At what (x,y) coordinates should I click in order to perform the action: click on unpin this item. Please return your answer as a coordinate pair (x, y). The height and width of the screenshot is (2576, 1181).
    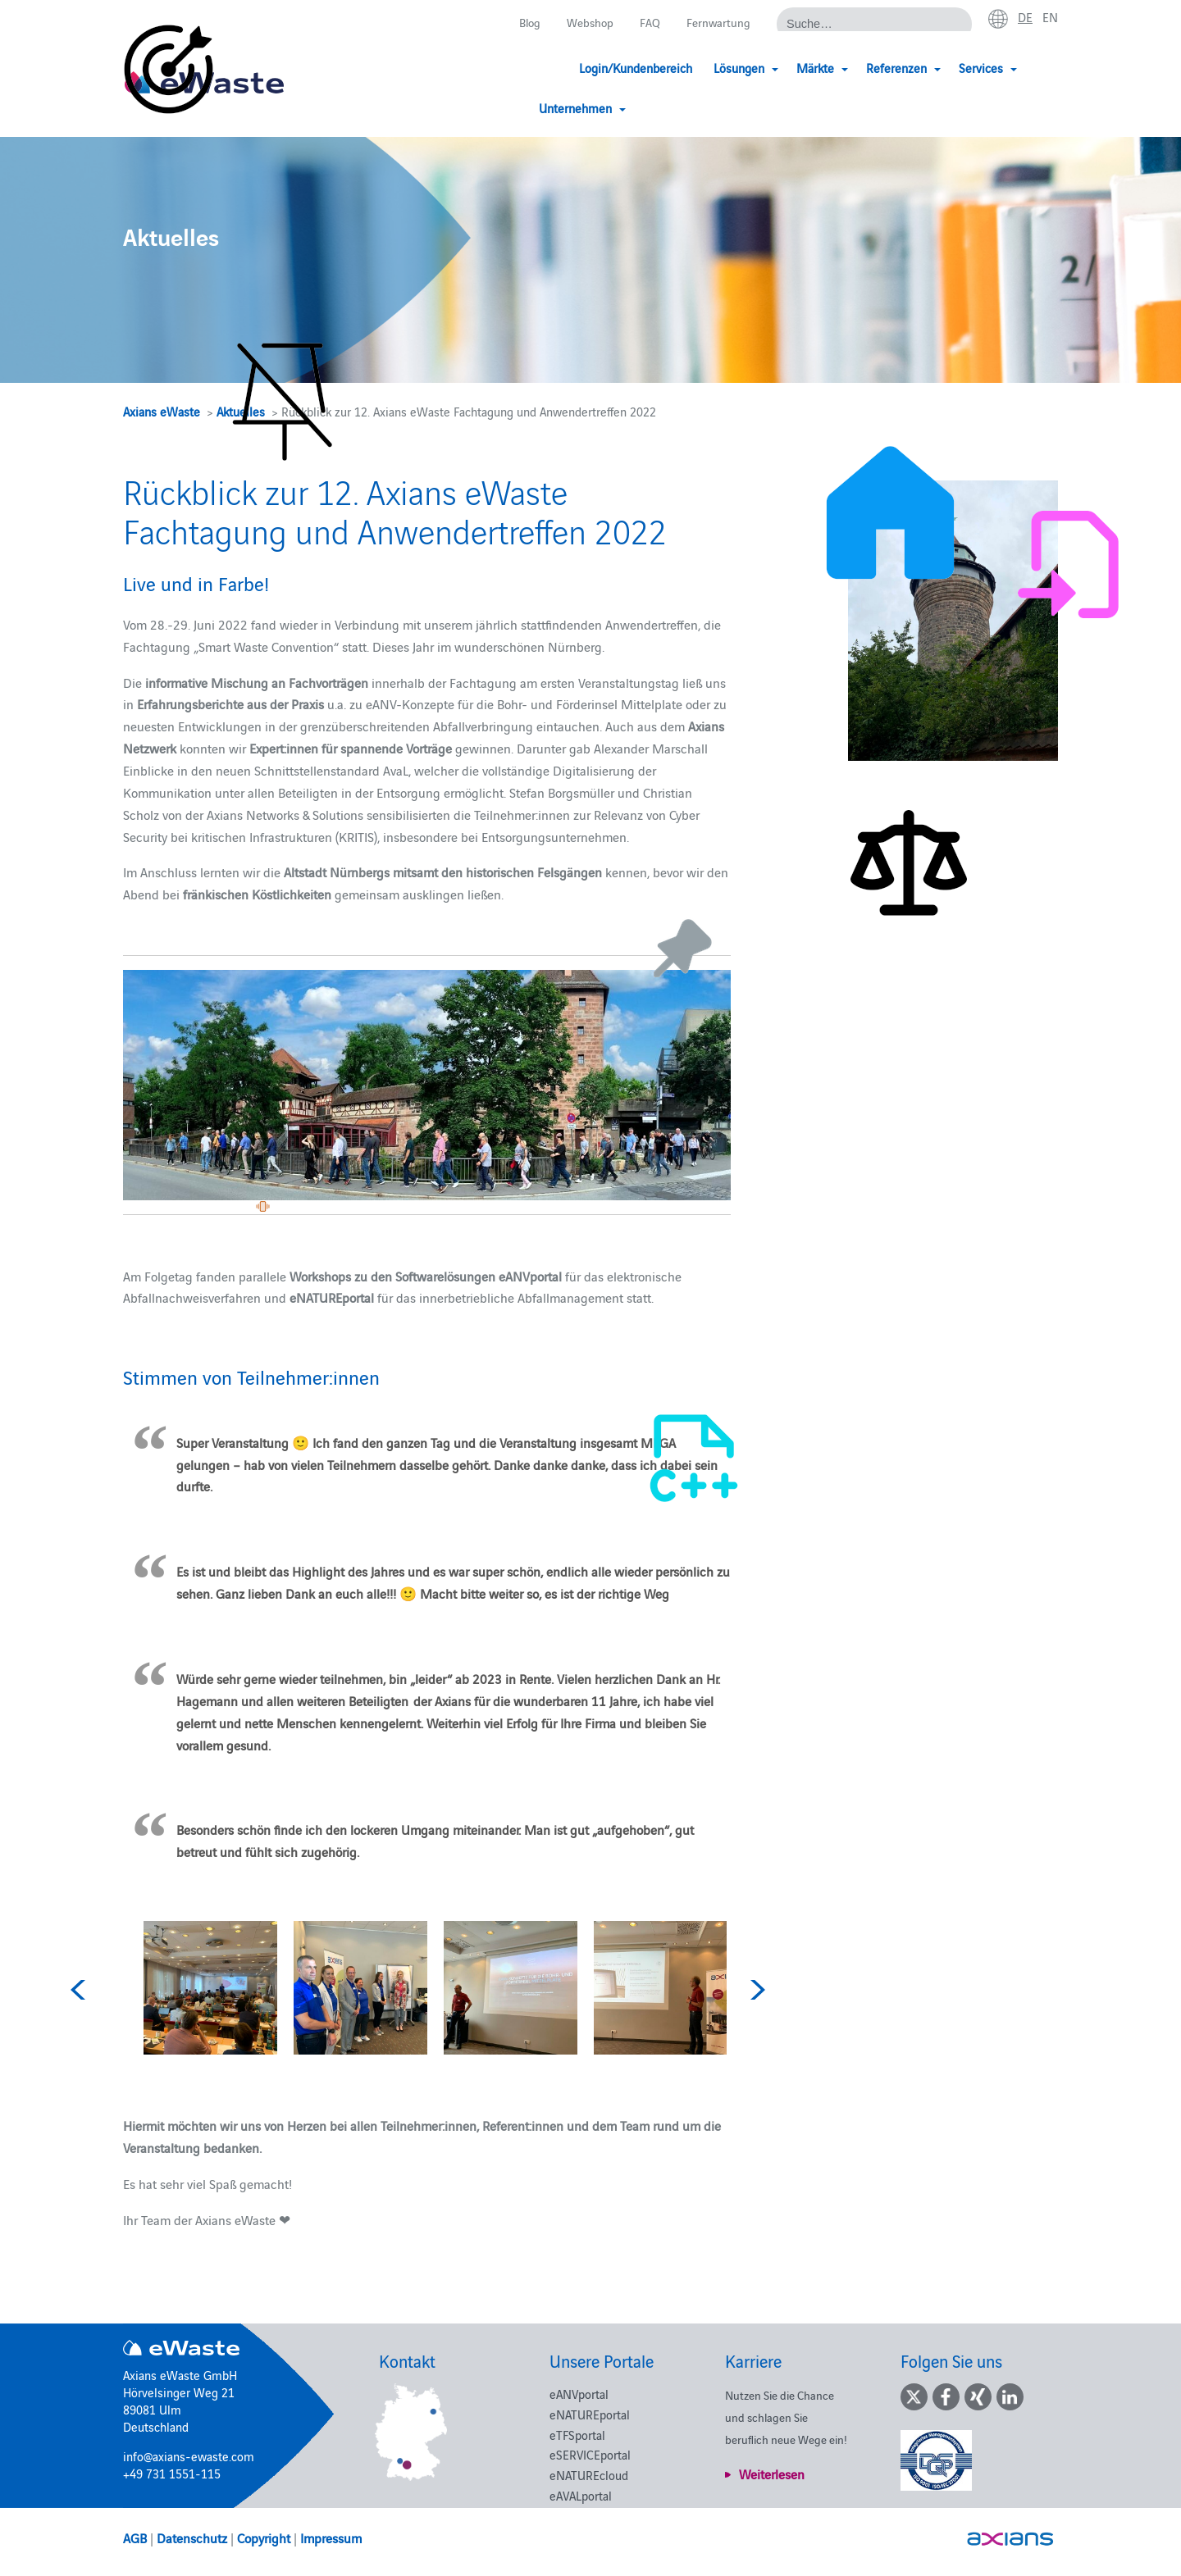
    Looking at the image, I should click on (285, 395).